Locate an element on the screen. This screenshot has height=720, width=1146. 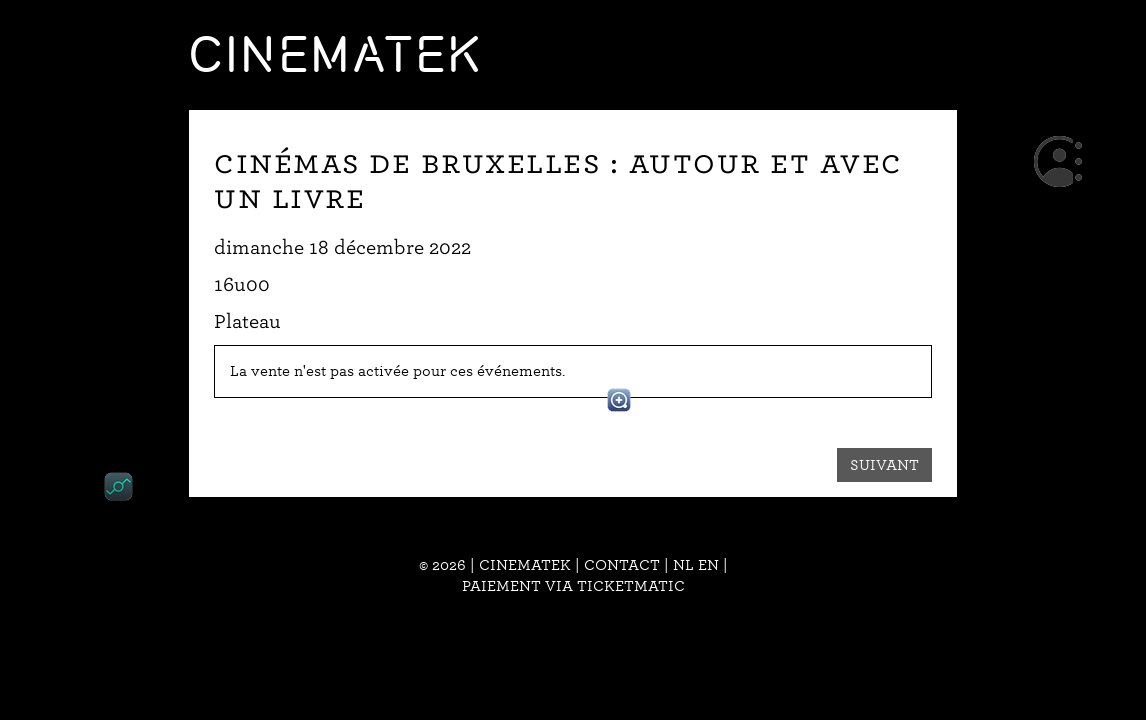
open synology assistant app is located at coordinates (619, 400).